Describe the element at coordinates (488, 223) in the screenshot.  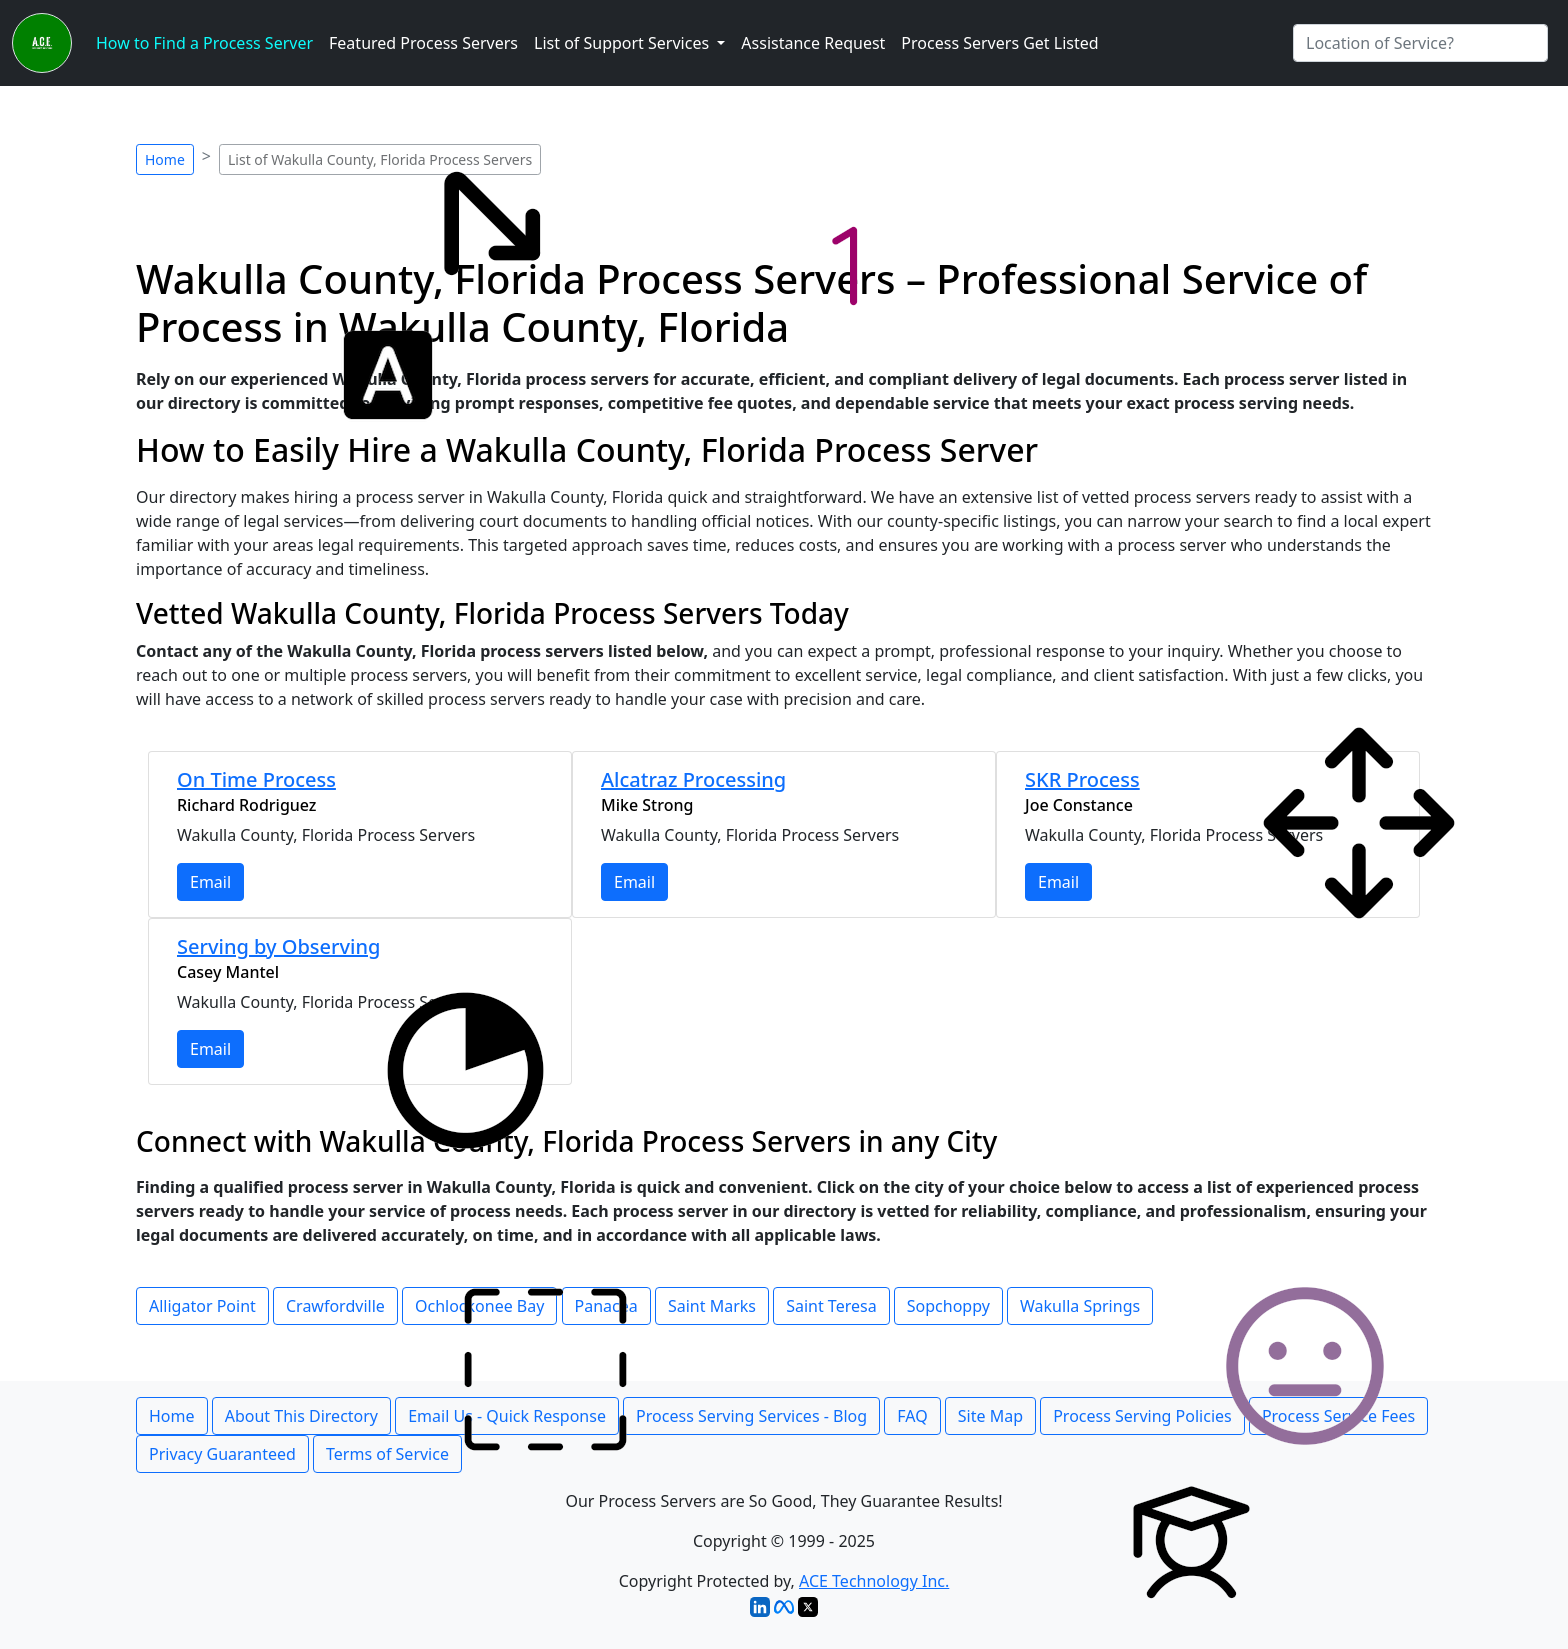
I see `make a sharp right turn (navigation direction)` at that location.